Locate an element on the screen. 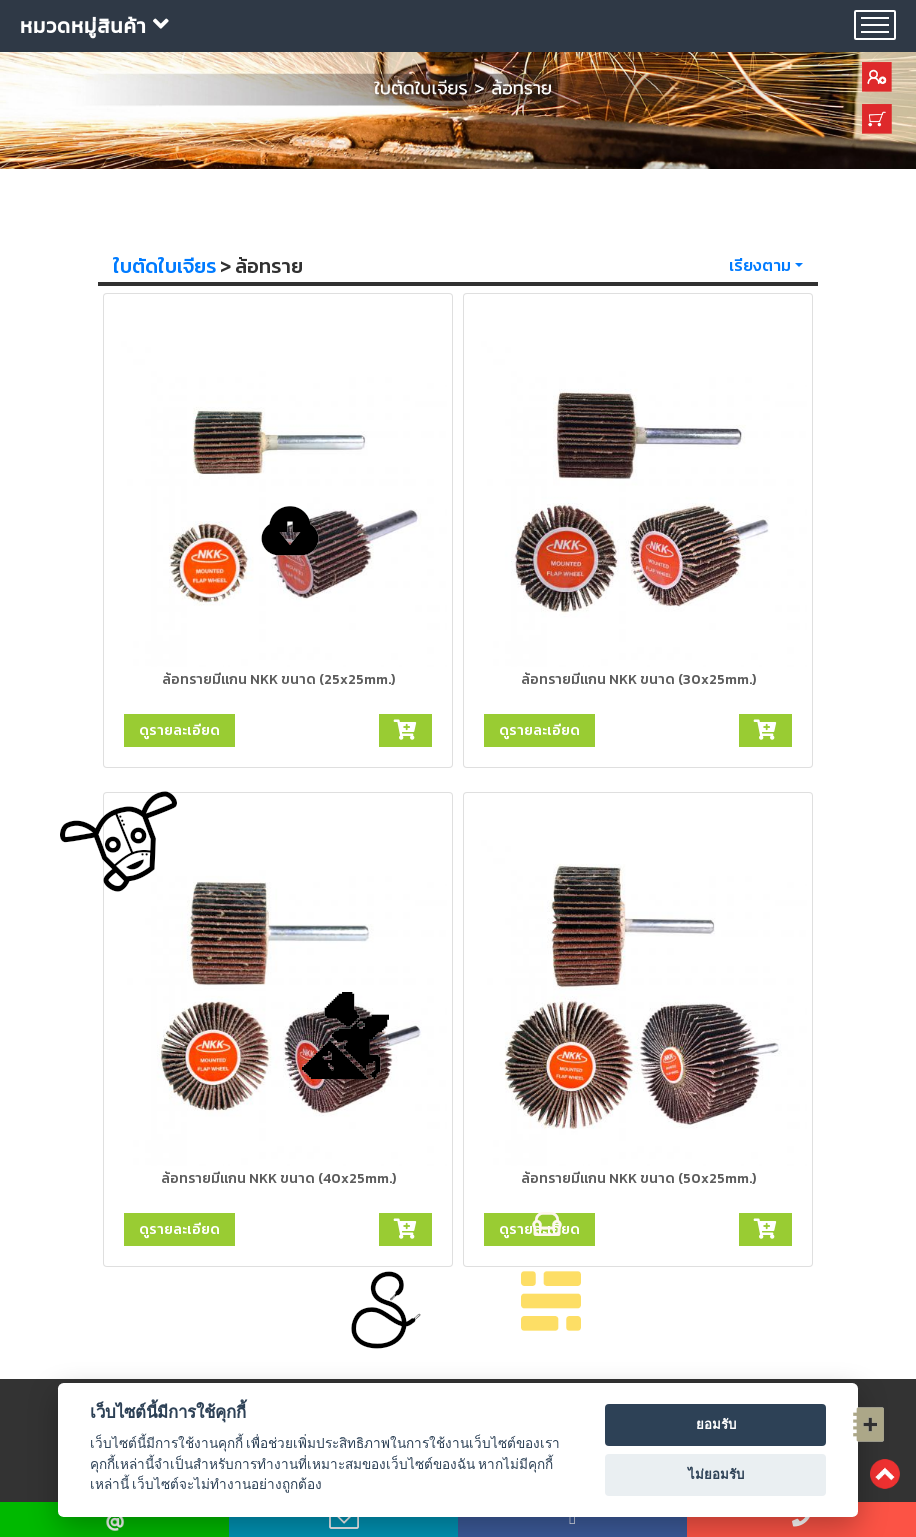 Image resolution: width=916 pixels, height=1537 pixels. download file from cloud storage is located at coordinates (290, 532).